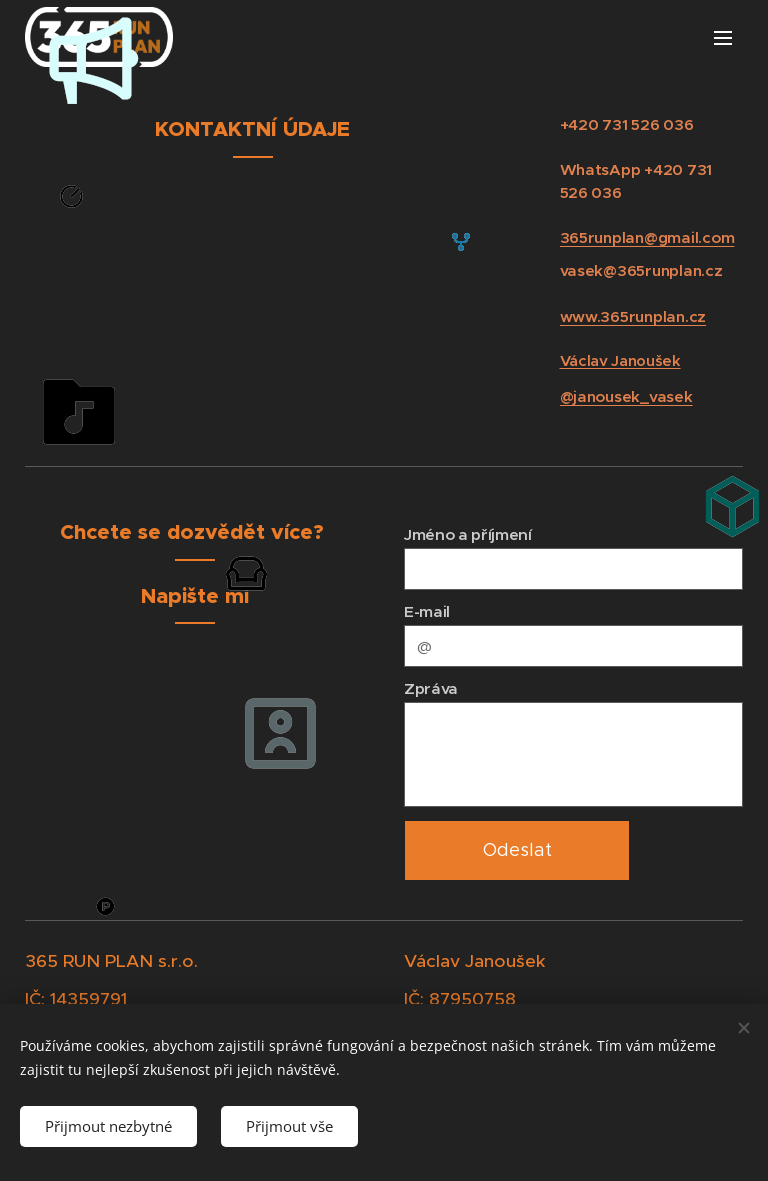 The height and width of the screenshot is (1181, 768). I want to click on view account profile, so click(280, 733).